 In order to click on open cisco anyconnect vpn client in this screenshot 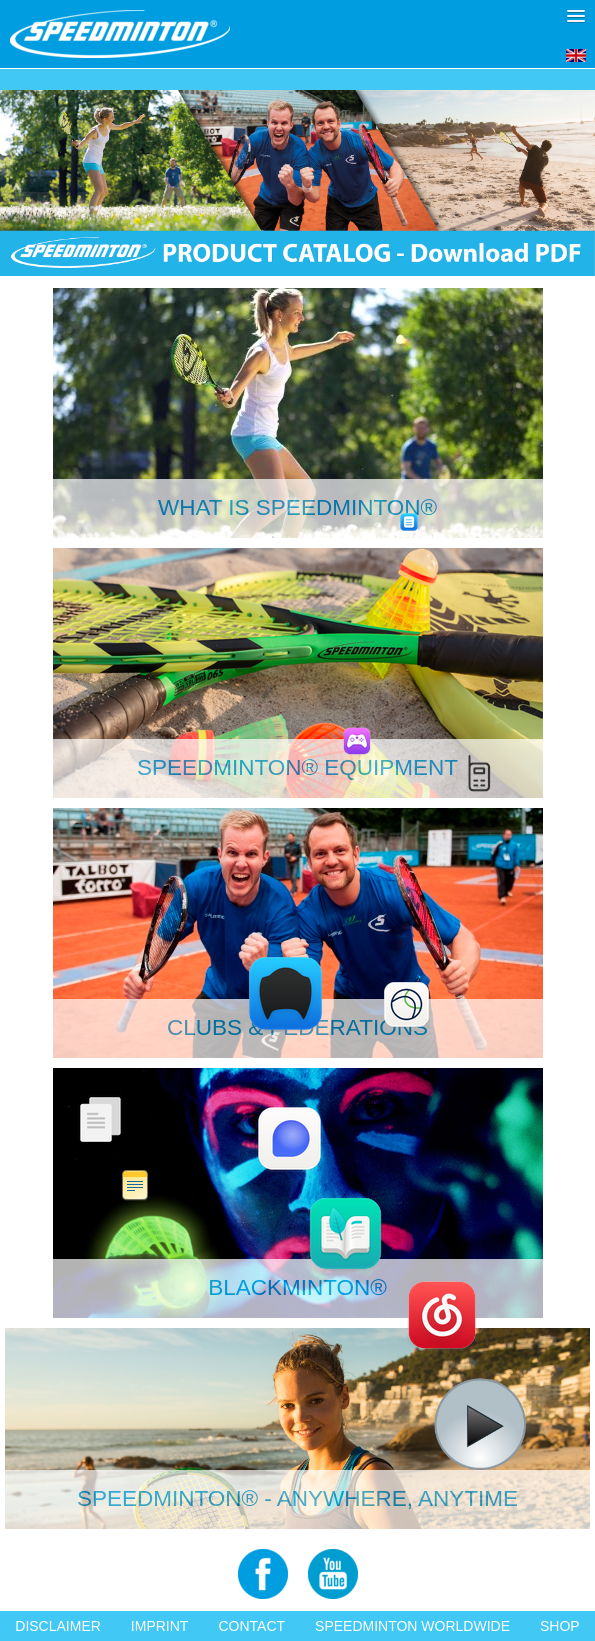, I will do `click(406, 1004)`.